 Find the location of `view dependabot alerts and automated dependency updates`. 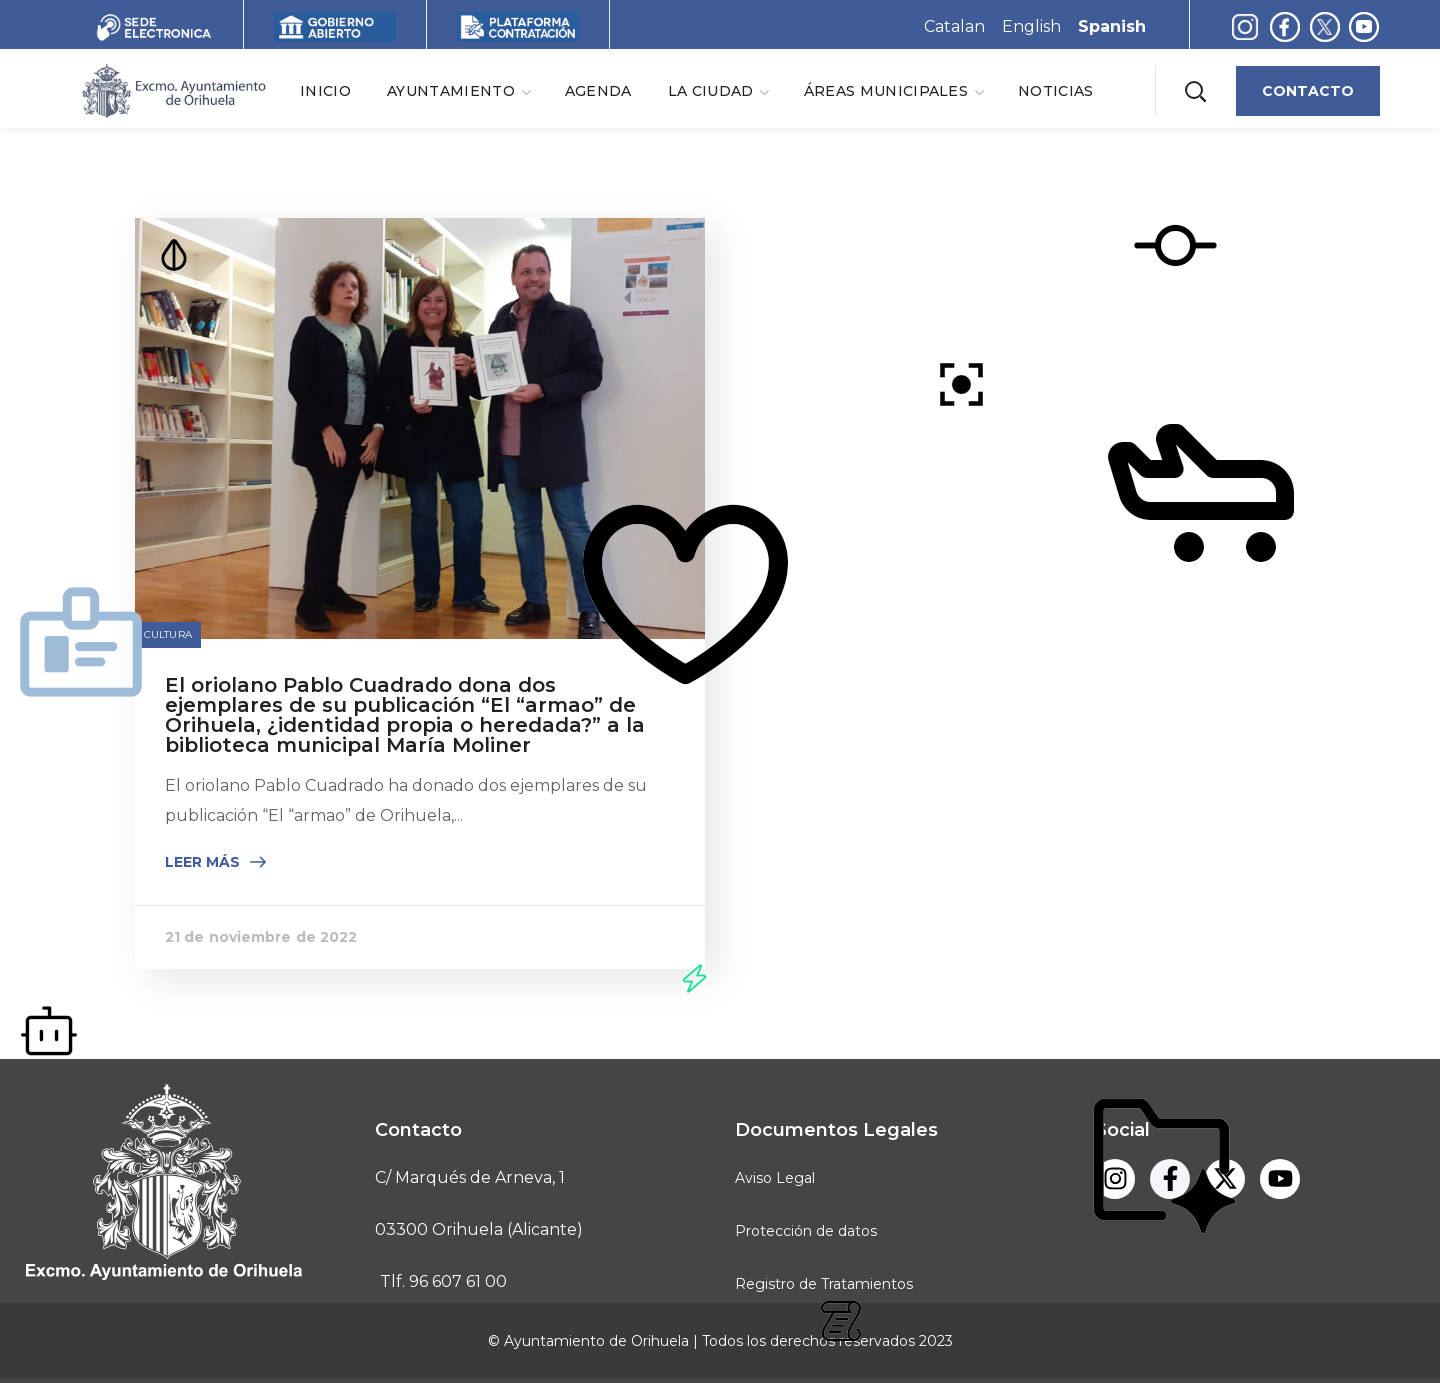

view dependabot alerts and automated dependency updates is located at coordinates (49, 1032).